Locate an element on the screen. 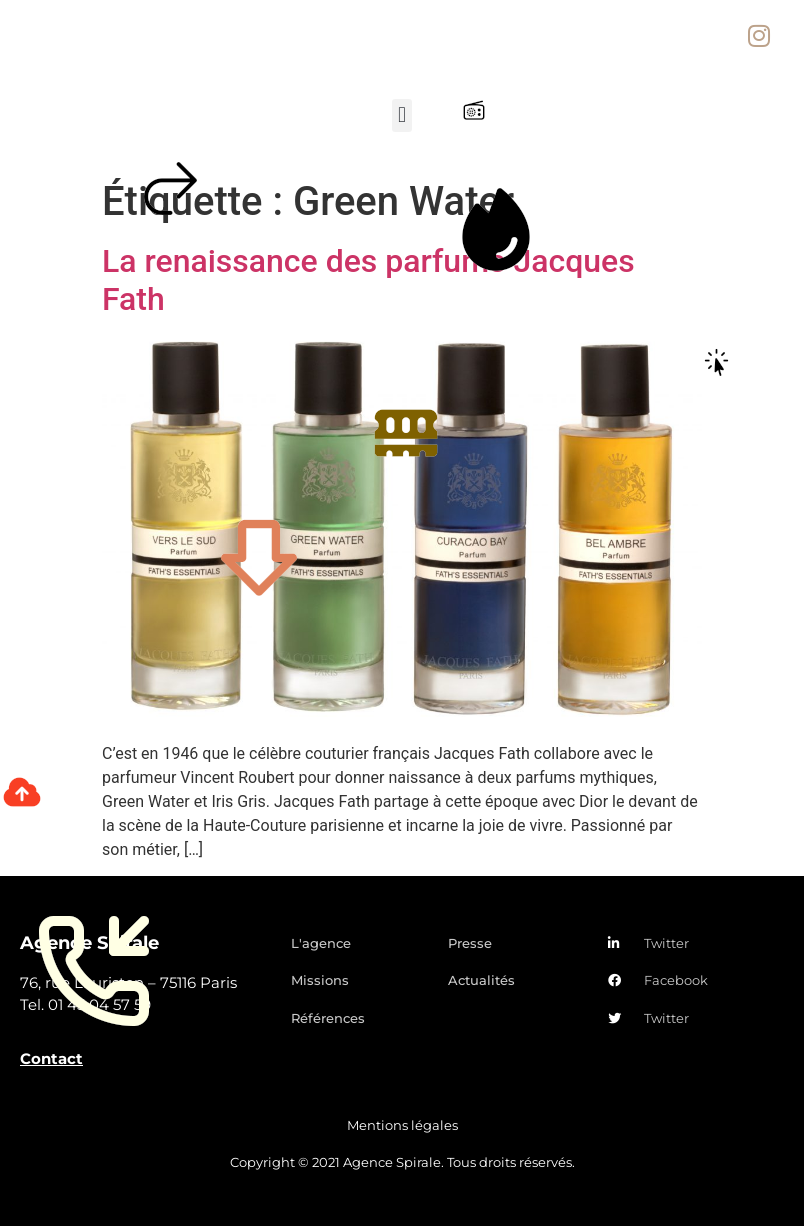 The image size is (804, 1226). upload file to cloud storage is located at coordinates (22, 792).